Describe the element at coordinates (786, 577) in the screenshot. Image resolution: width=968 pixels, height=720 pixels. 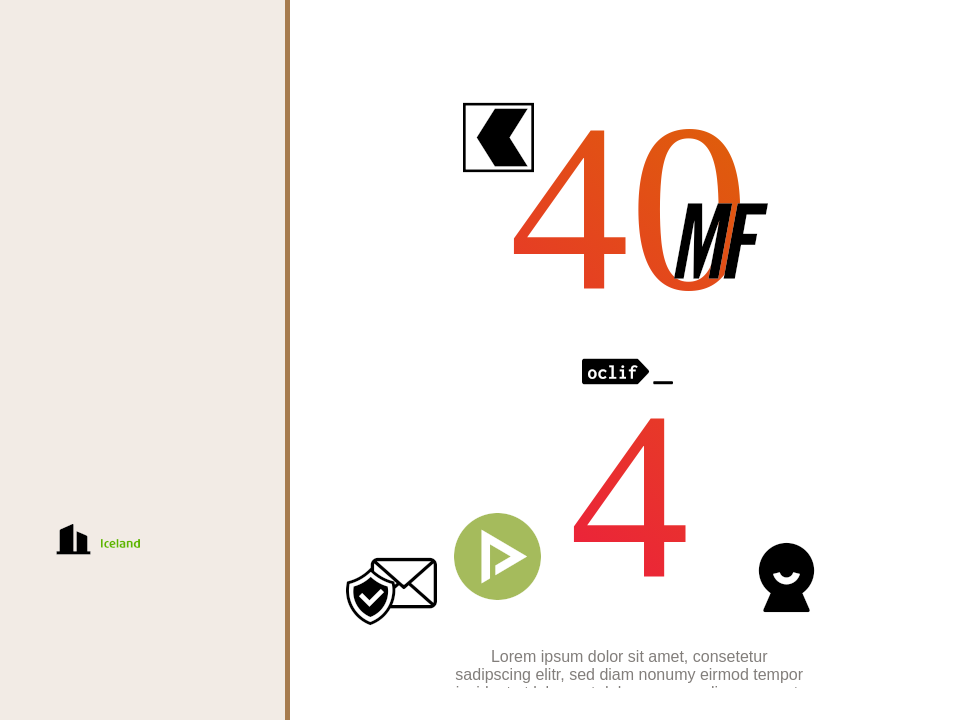
I see `view user profile` at that location.